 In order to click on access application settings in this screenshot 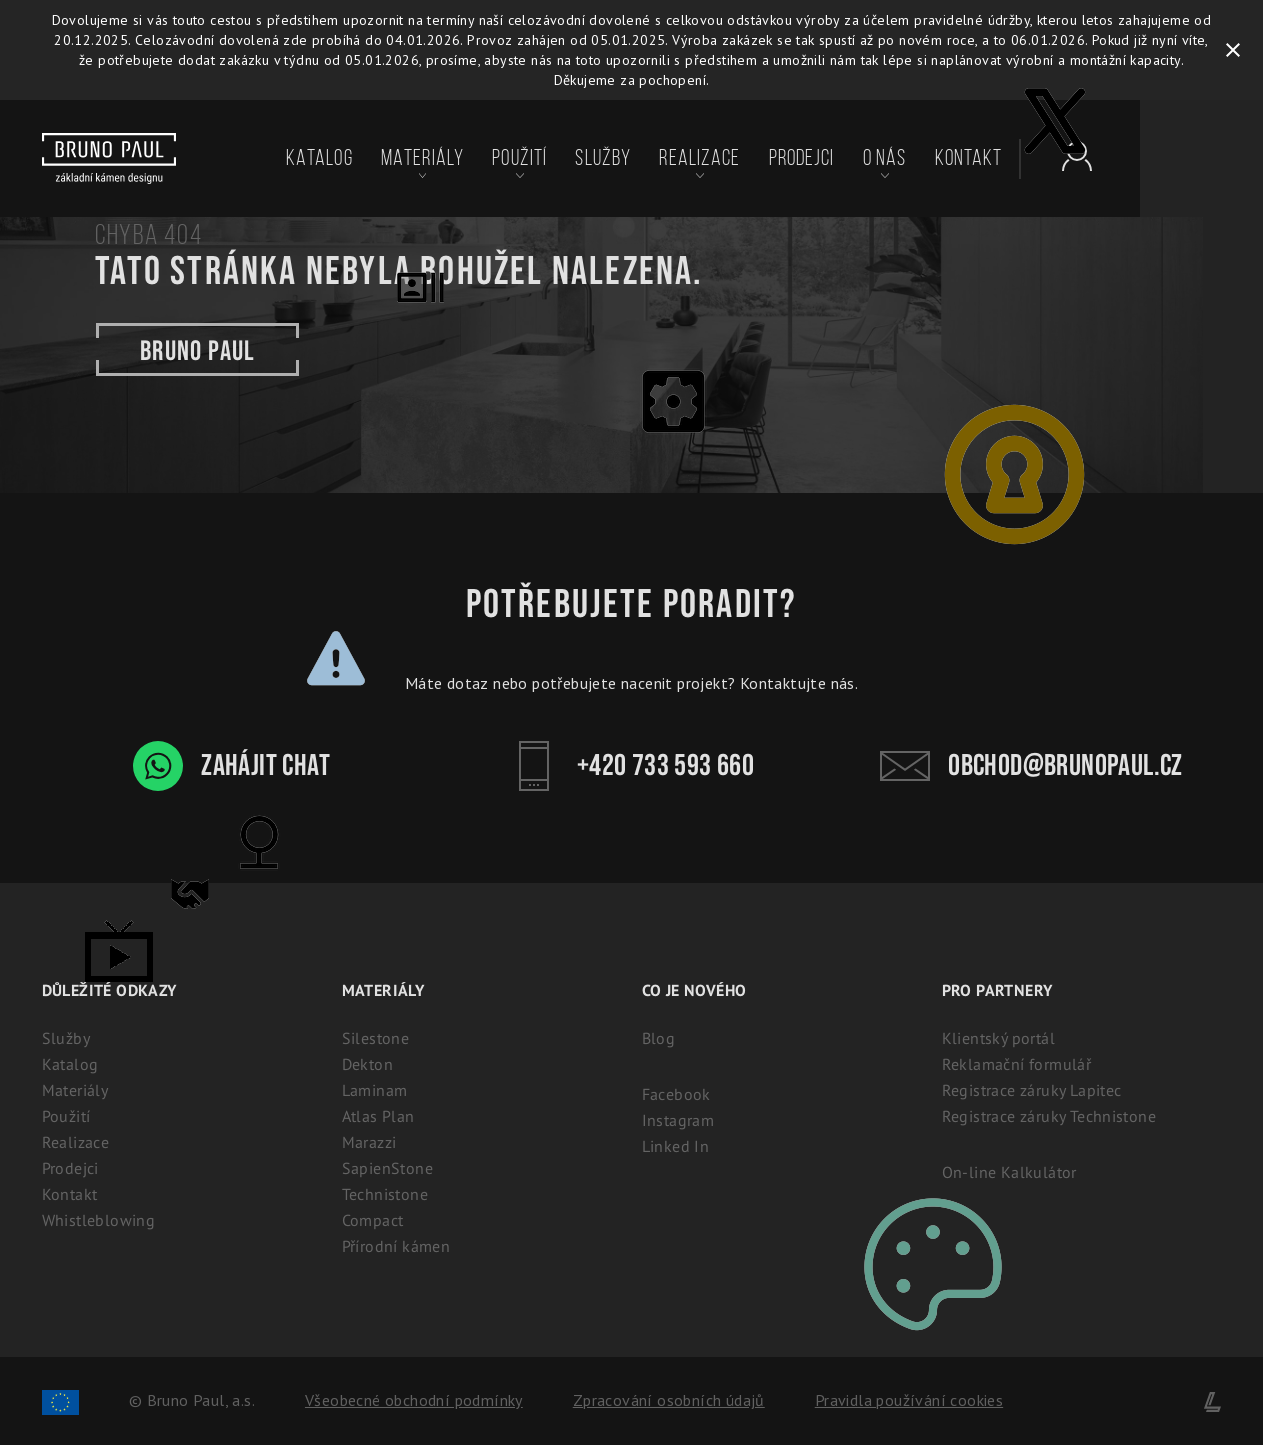, I will do `click(673, 401)`.